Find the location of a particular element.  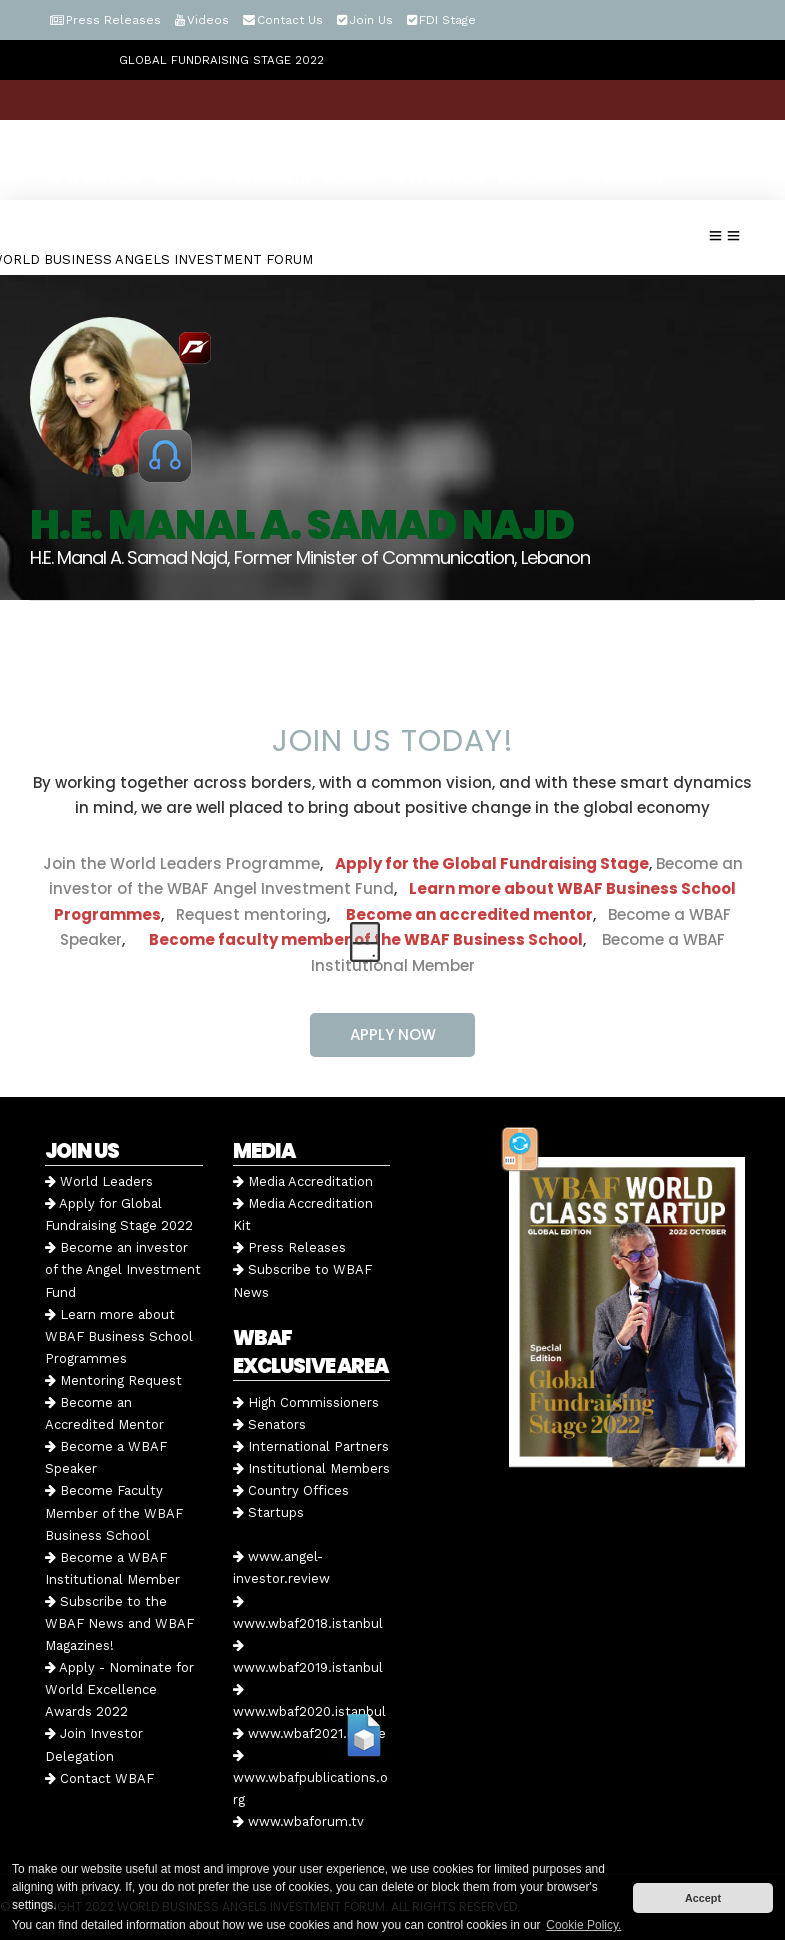

a flatpak application package file is located at coordinates (364, 1735).